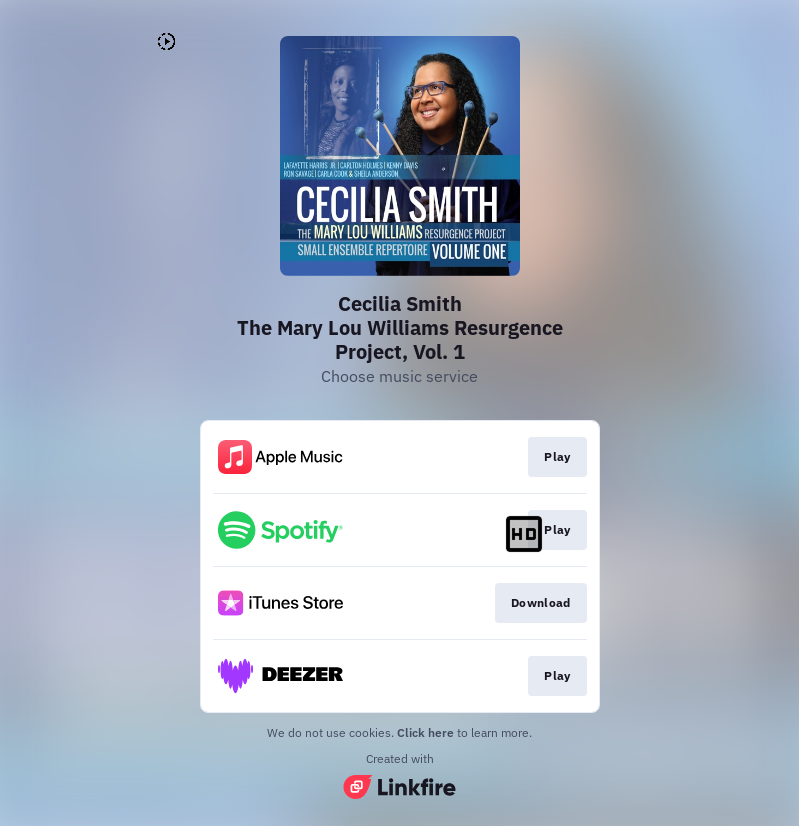 The width and height of the screenshot is (799, 826). What do you see at coordinates (524, 534) in the screenshot?
I see `indicates high definition video quality is available` at bounding box center [524, 534].